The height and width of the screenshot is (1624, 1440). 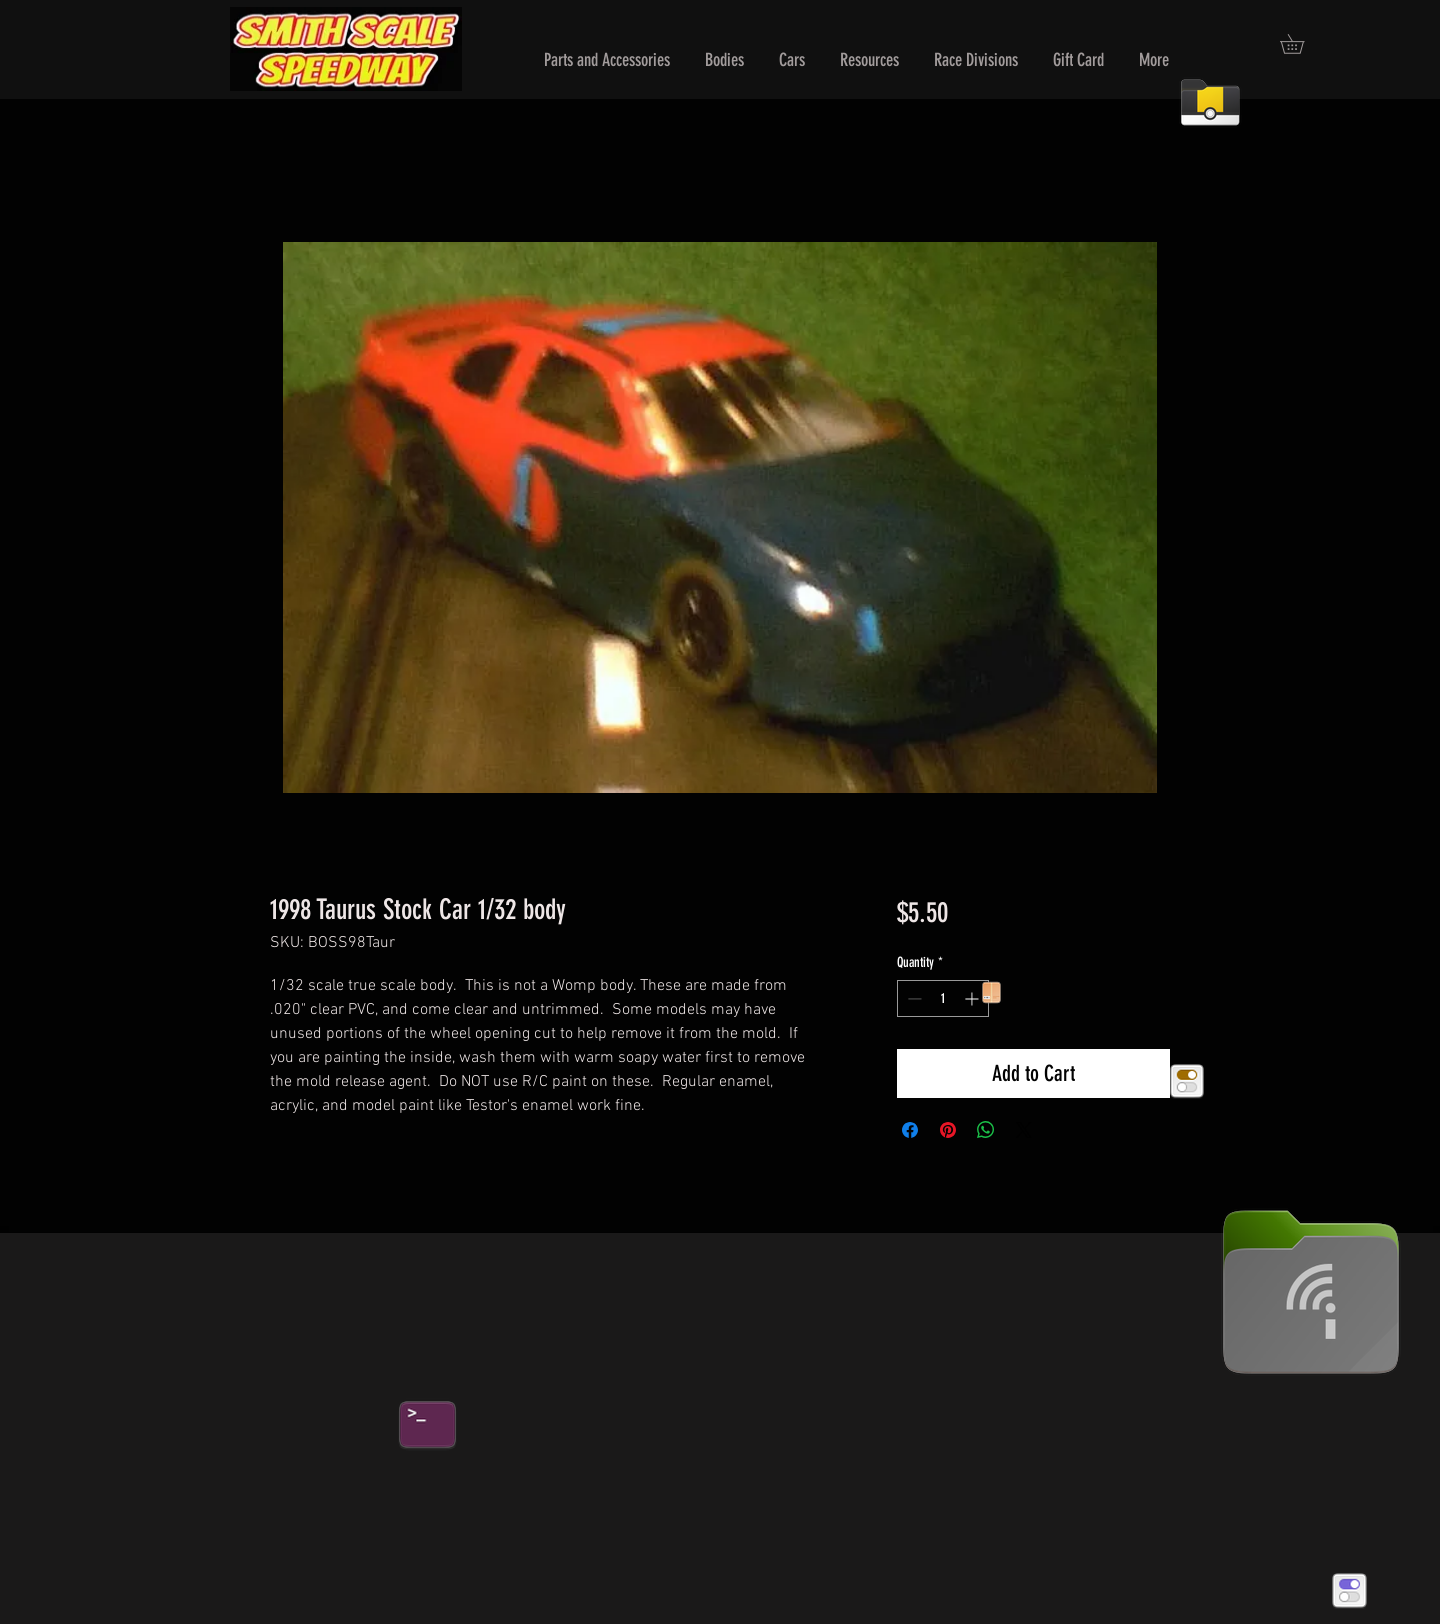 What do you see at coordinates (427, 1424) in the screenshot?
I see `open terminal application` at bounding box center [427, 1424].